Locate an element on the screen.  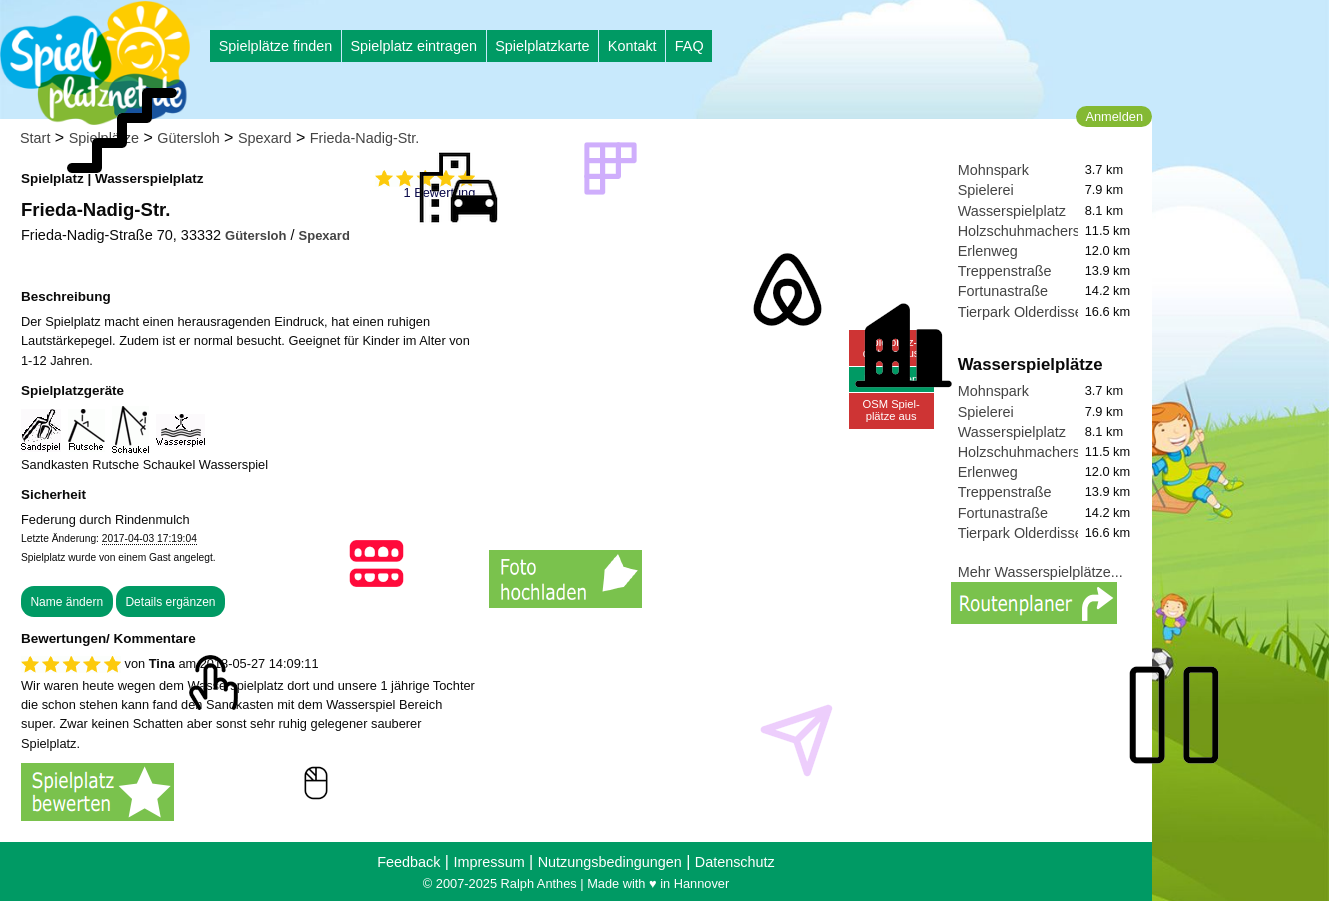
access dental or oral health features is located at coordinates (376, 563).